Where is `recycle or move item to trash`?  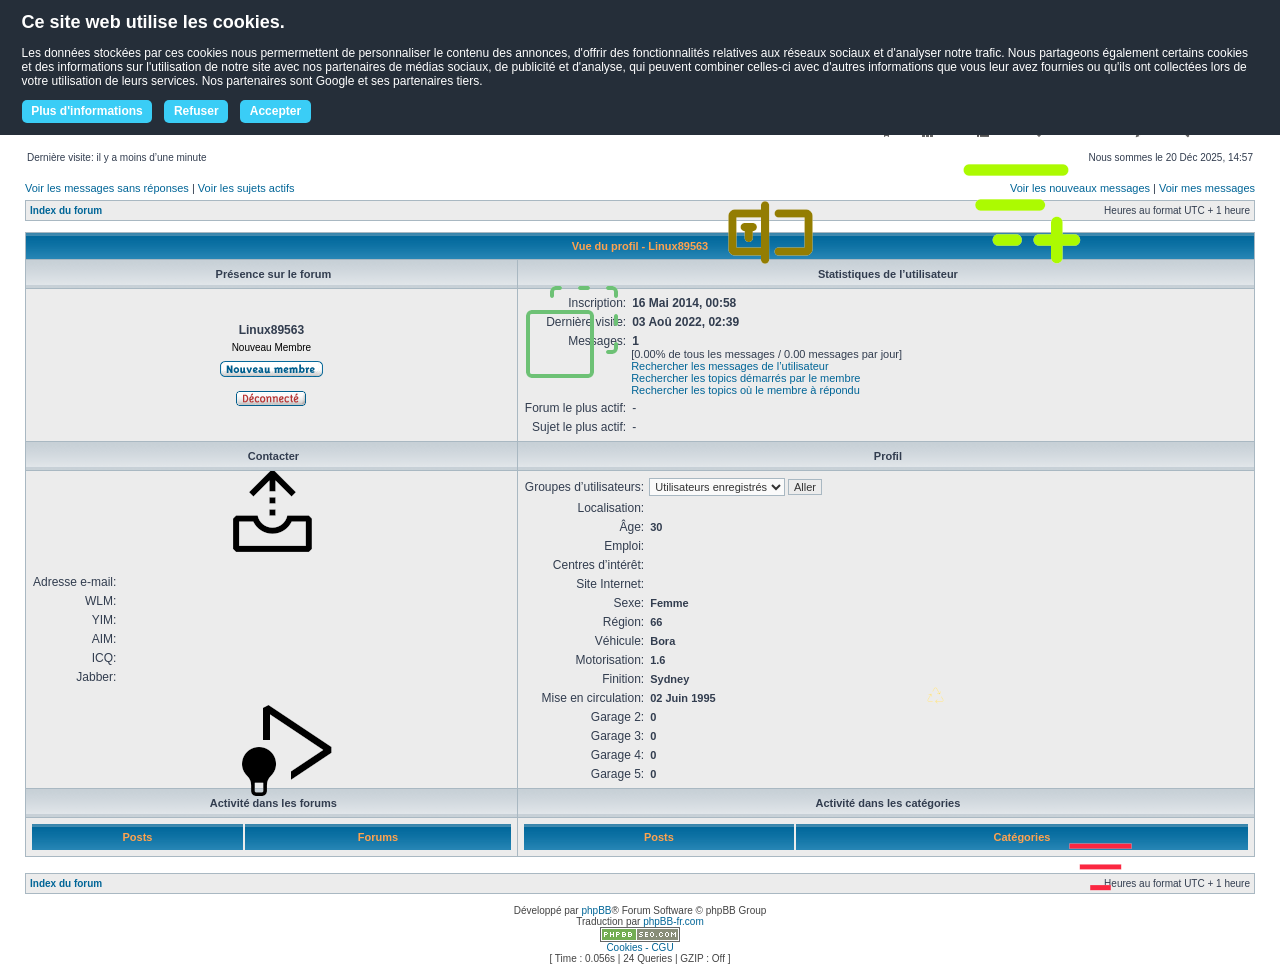 recycle or move item to trash is located at coordinates (935, 695).